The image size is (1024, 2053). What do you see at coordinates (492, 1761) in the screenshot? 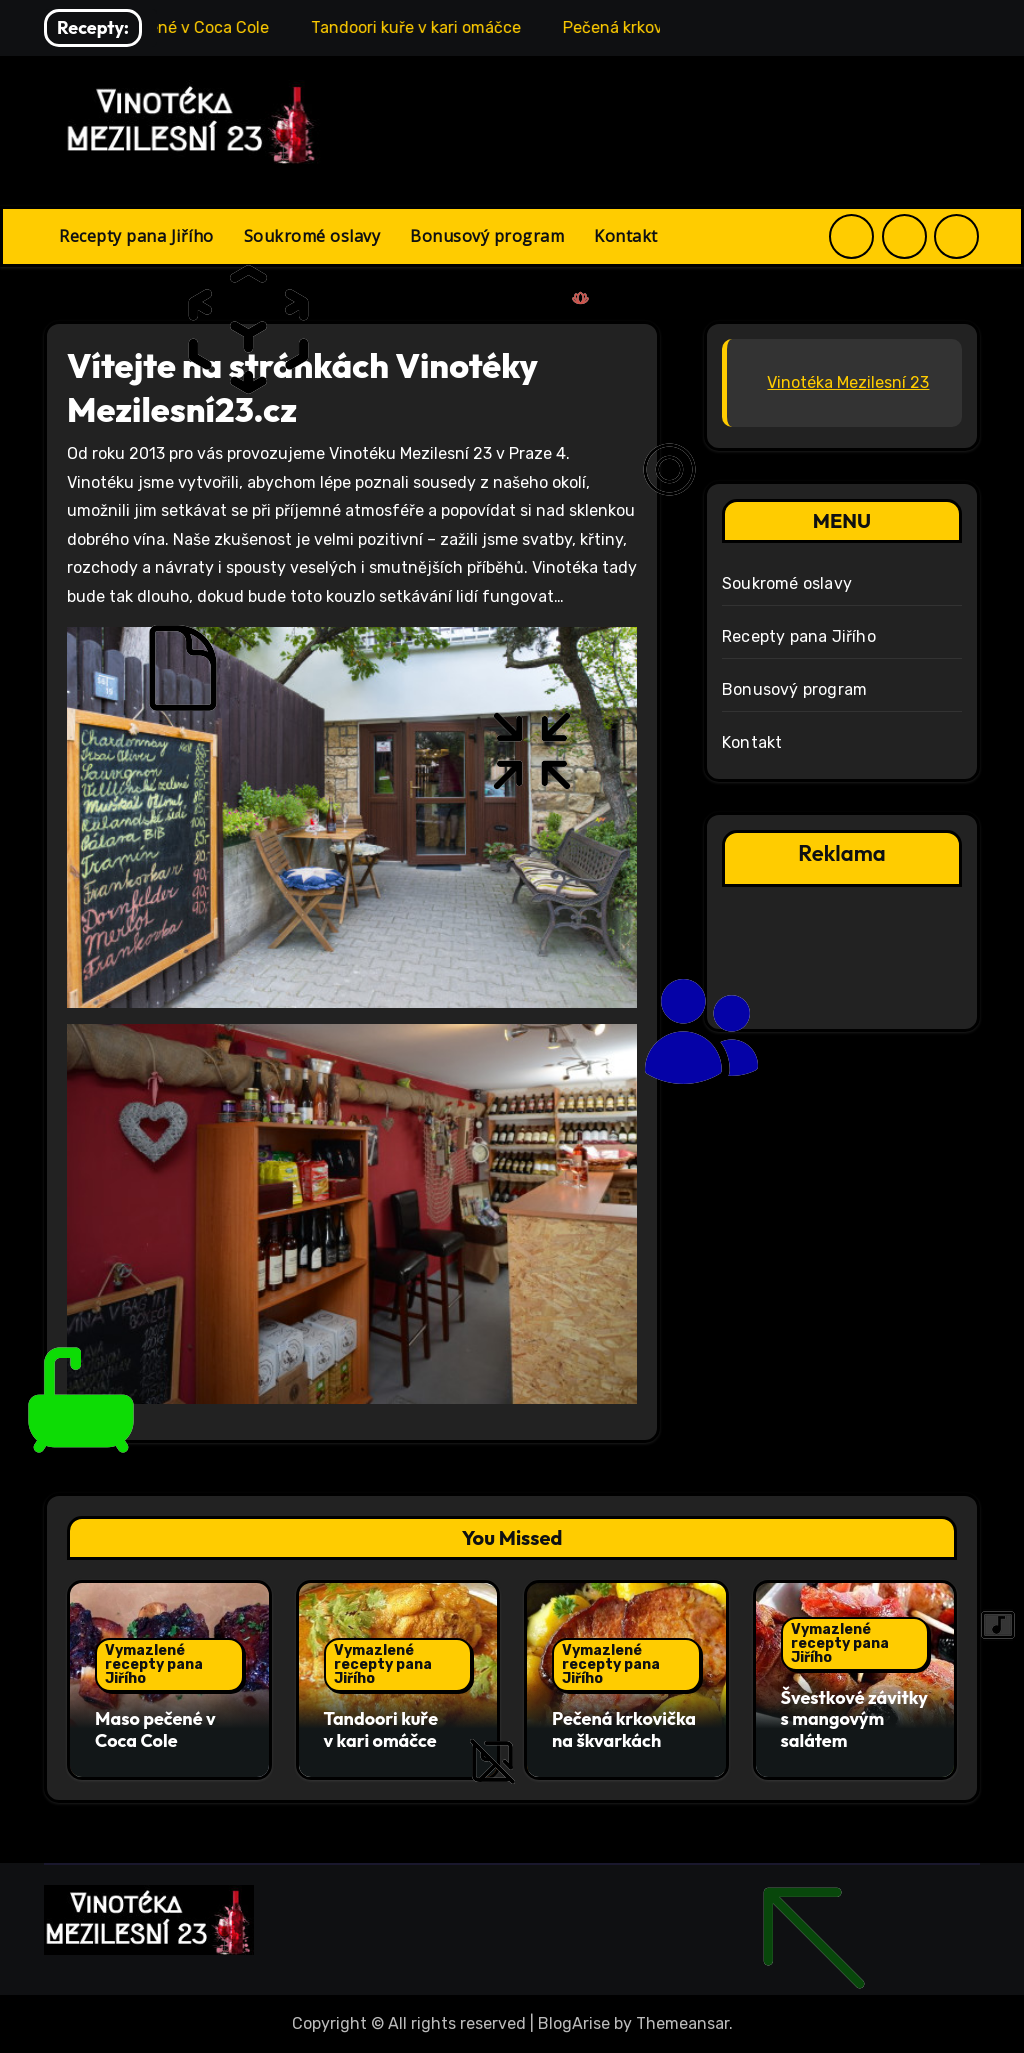
I see `image failed to load` at bounding box center [492, 1761].